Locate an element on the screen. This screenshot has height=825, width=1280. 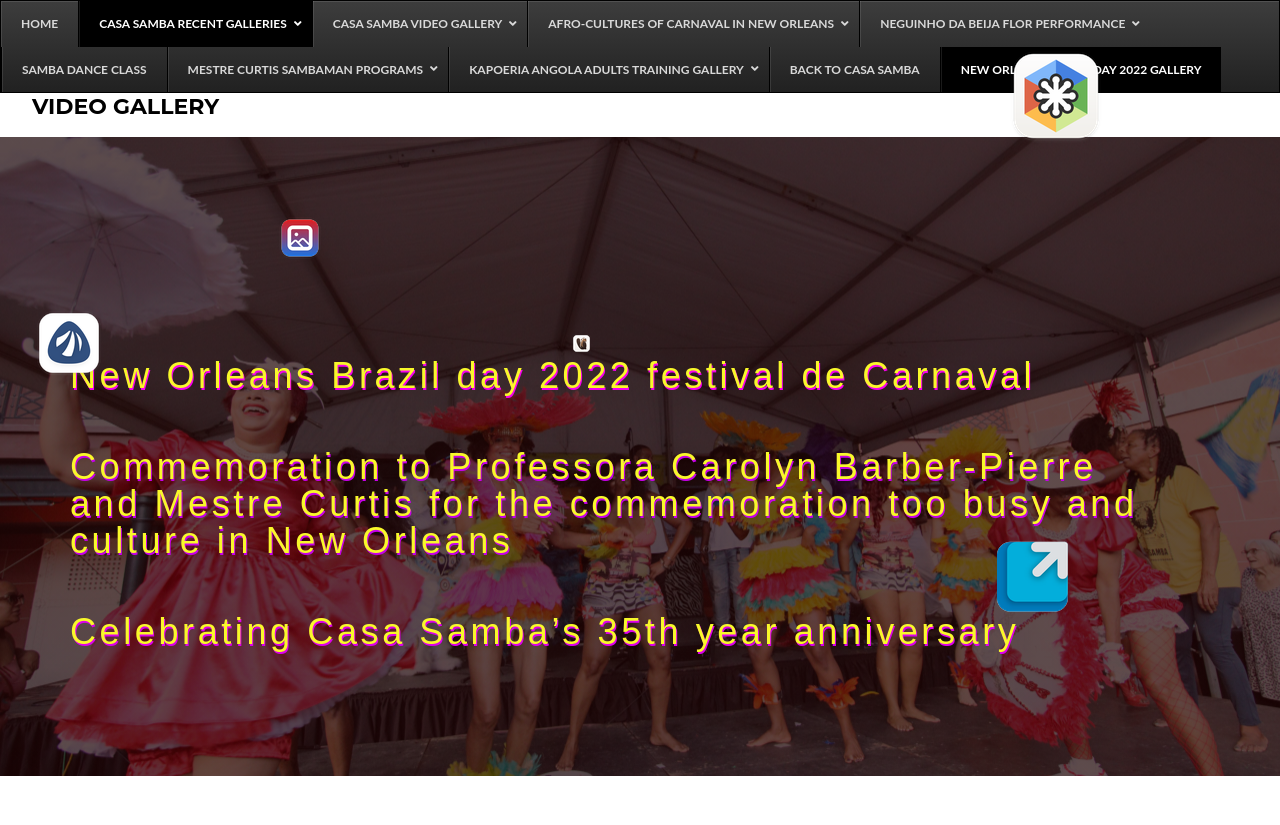
launch the antergos linux application is located at coordinates (69, 343).